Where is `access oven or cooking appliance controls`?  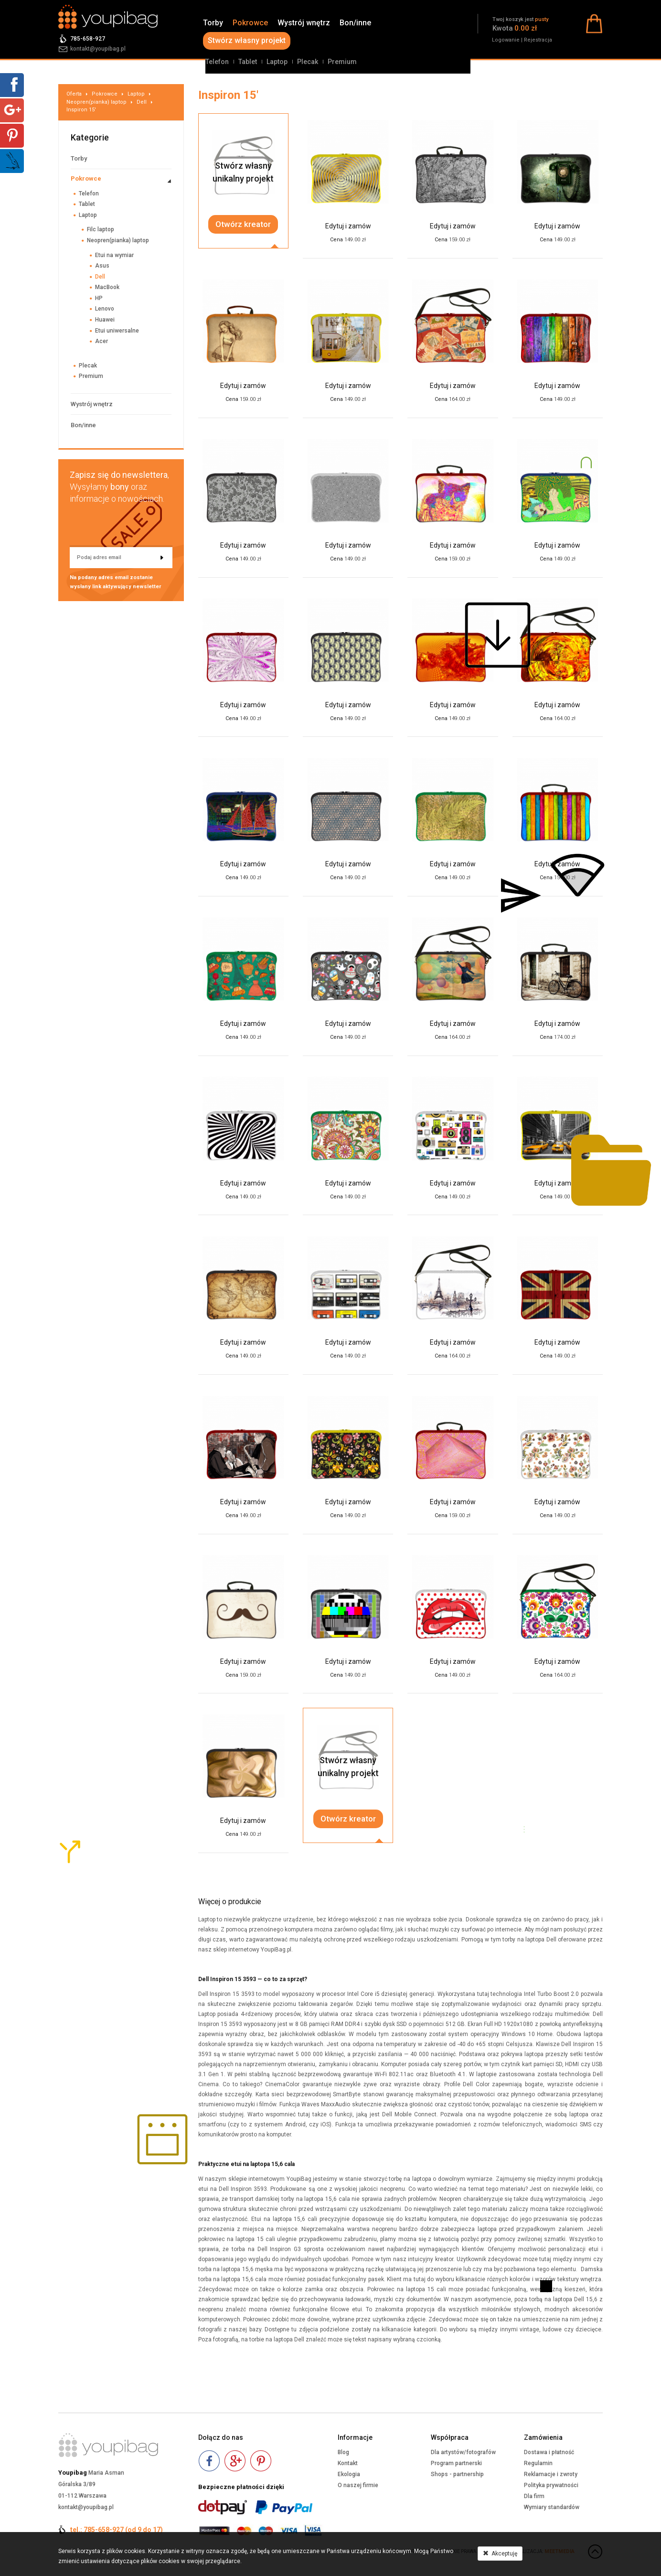 access oven or cooking appliance controls is located at coordinates (162, 2139).